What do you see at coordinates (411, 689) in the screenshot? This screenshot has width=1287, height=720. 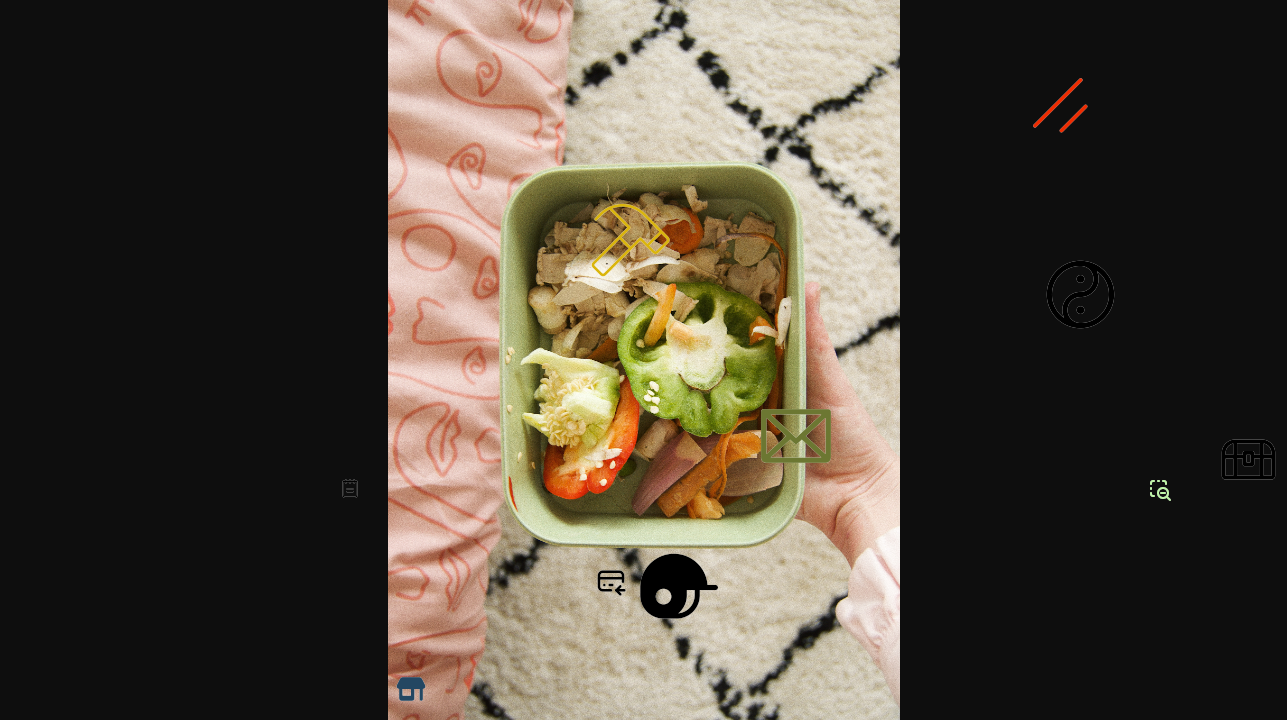 I see `open the store or shop` at bounding box center [411, 689].